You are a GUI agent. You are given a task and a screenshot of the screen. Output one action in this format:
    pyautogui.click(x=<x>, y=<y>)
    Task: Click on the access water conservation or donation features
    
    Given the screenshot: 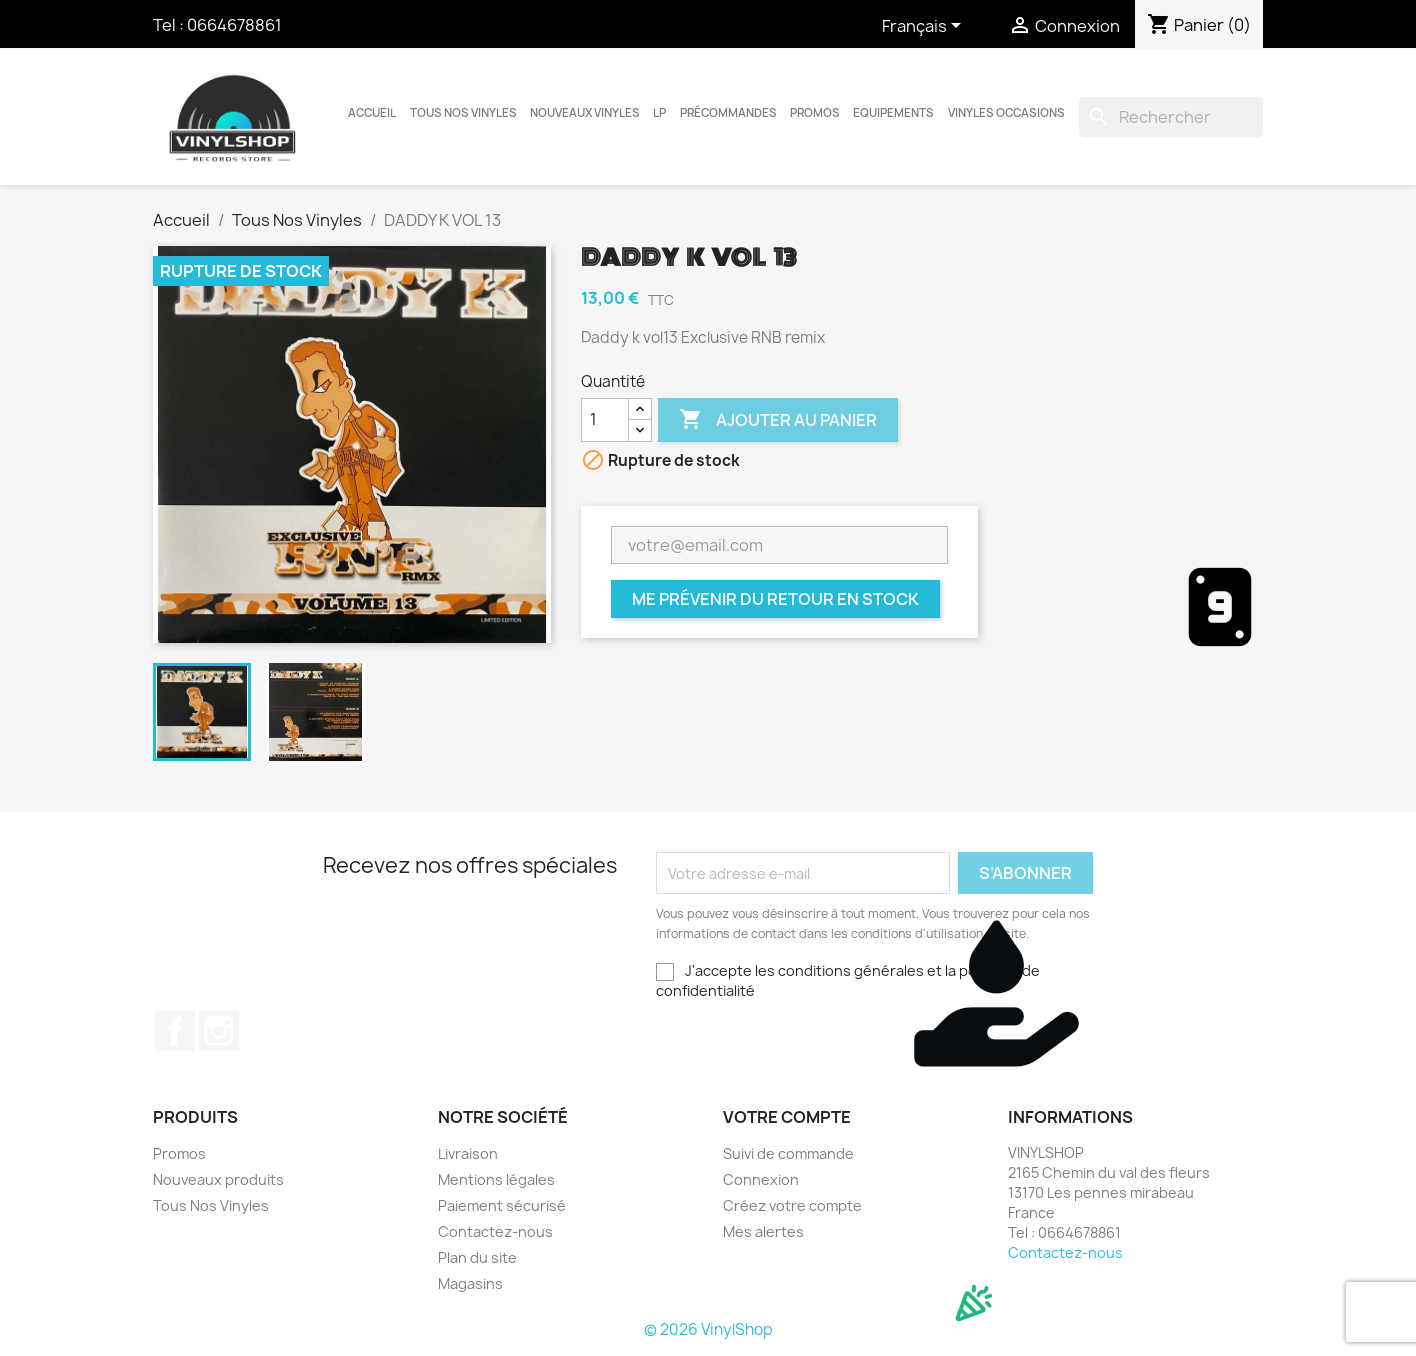 What is the action you would take?
    pyautogui.click(x=996, y=993)
    